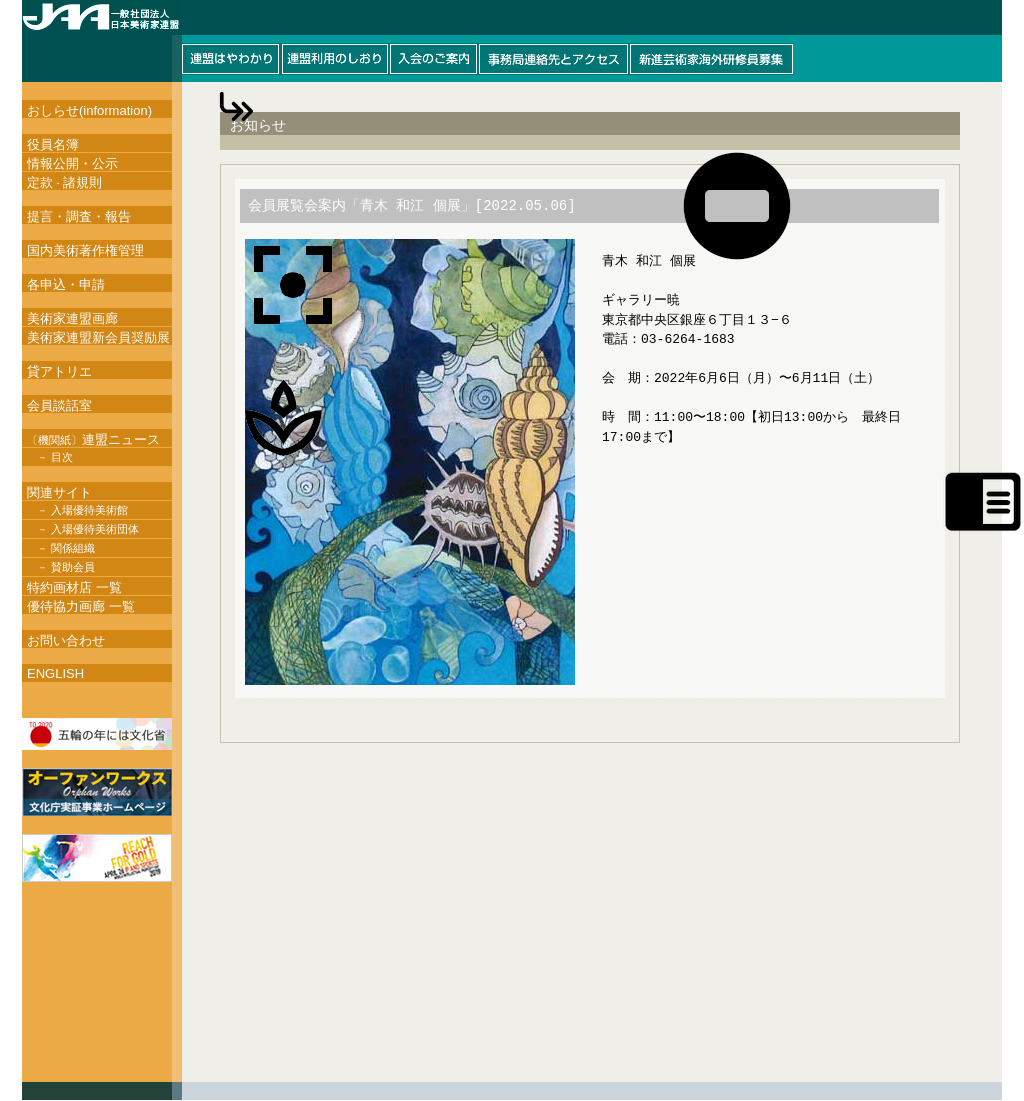  I want to click on access spa or wellness features, so click(283, 417).